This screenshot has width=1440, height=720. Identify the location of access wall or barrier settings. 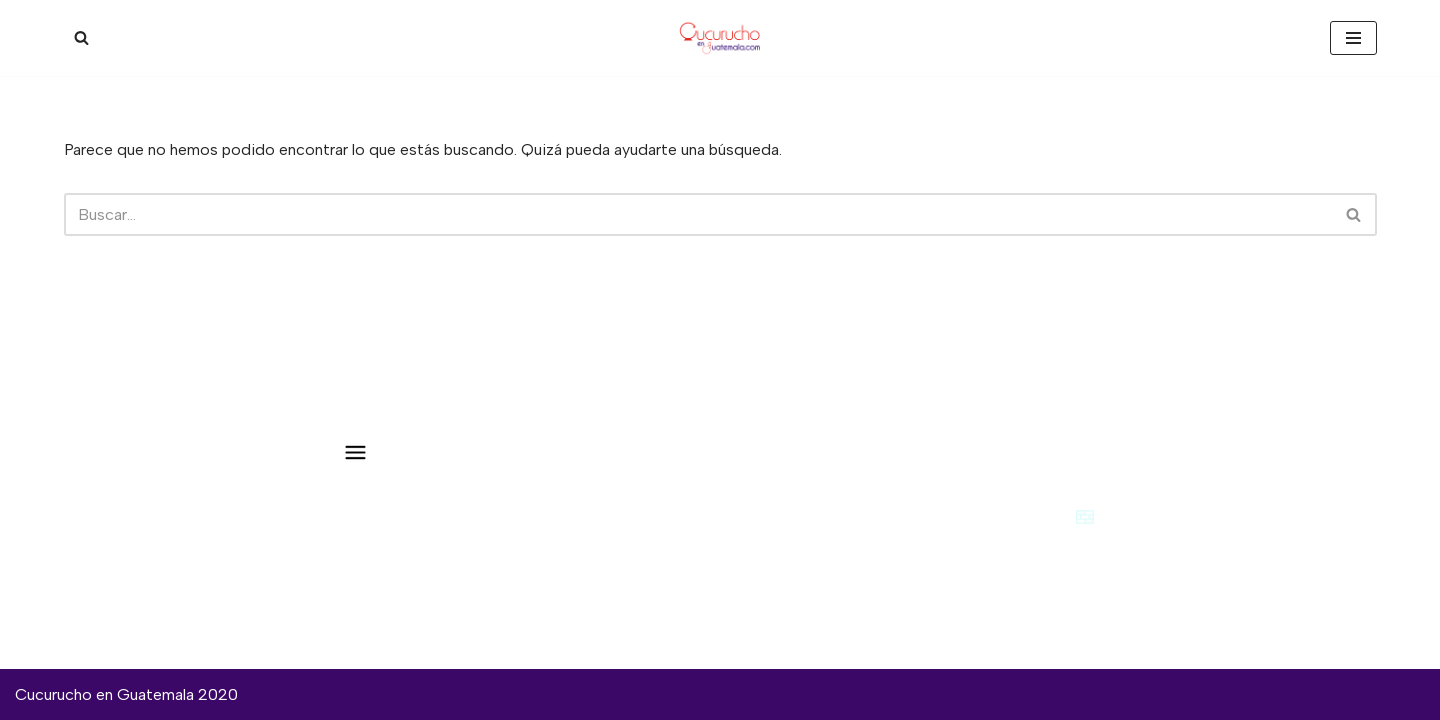
(1085, 517).